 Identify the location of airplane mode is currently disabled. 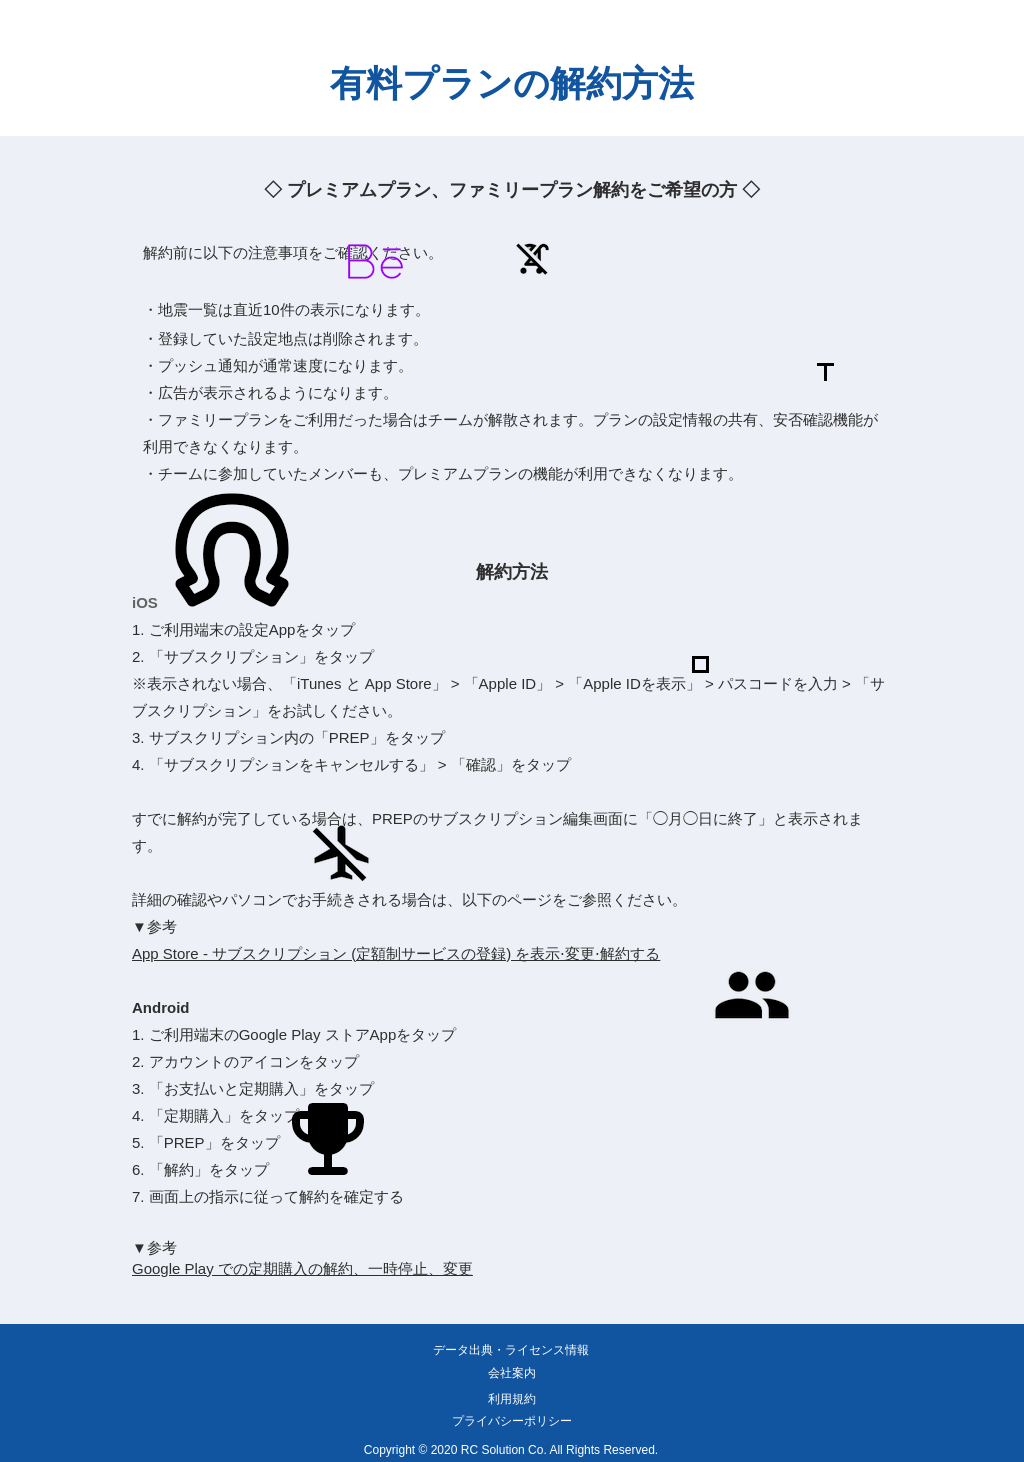
(341, 852).